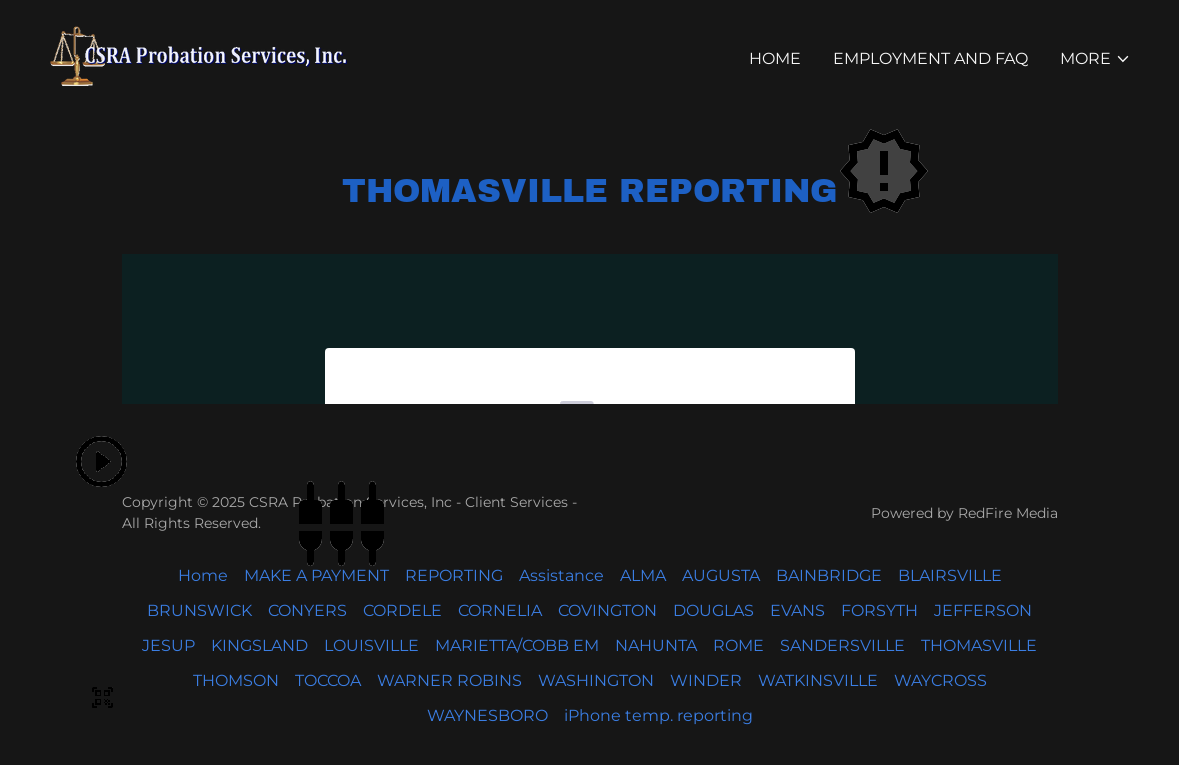 This screenshot has height=765, width=1179. I want to click on access audio/video input settings, so click(341, 523).